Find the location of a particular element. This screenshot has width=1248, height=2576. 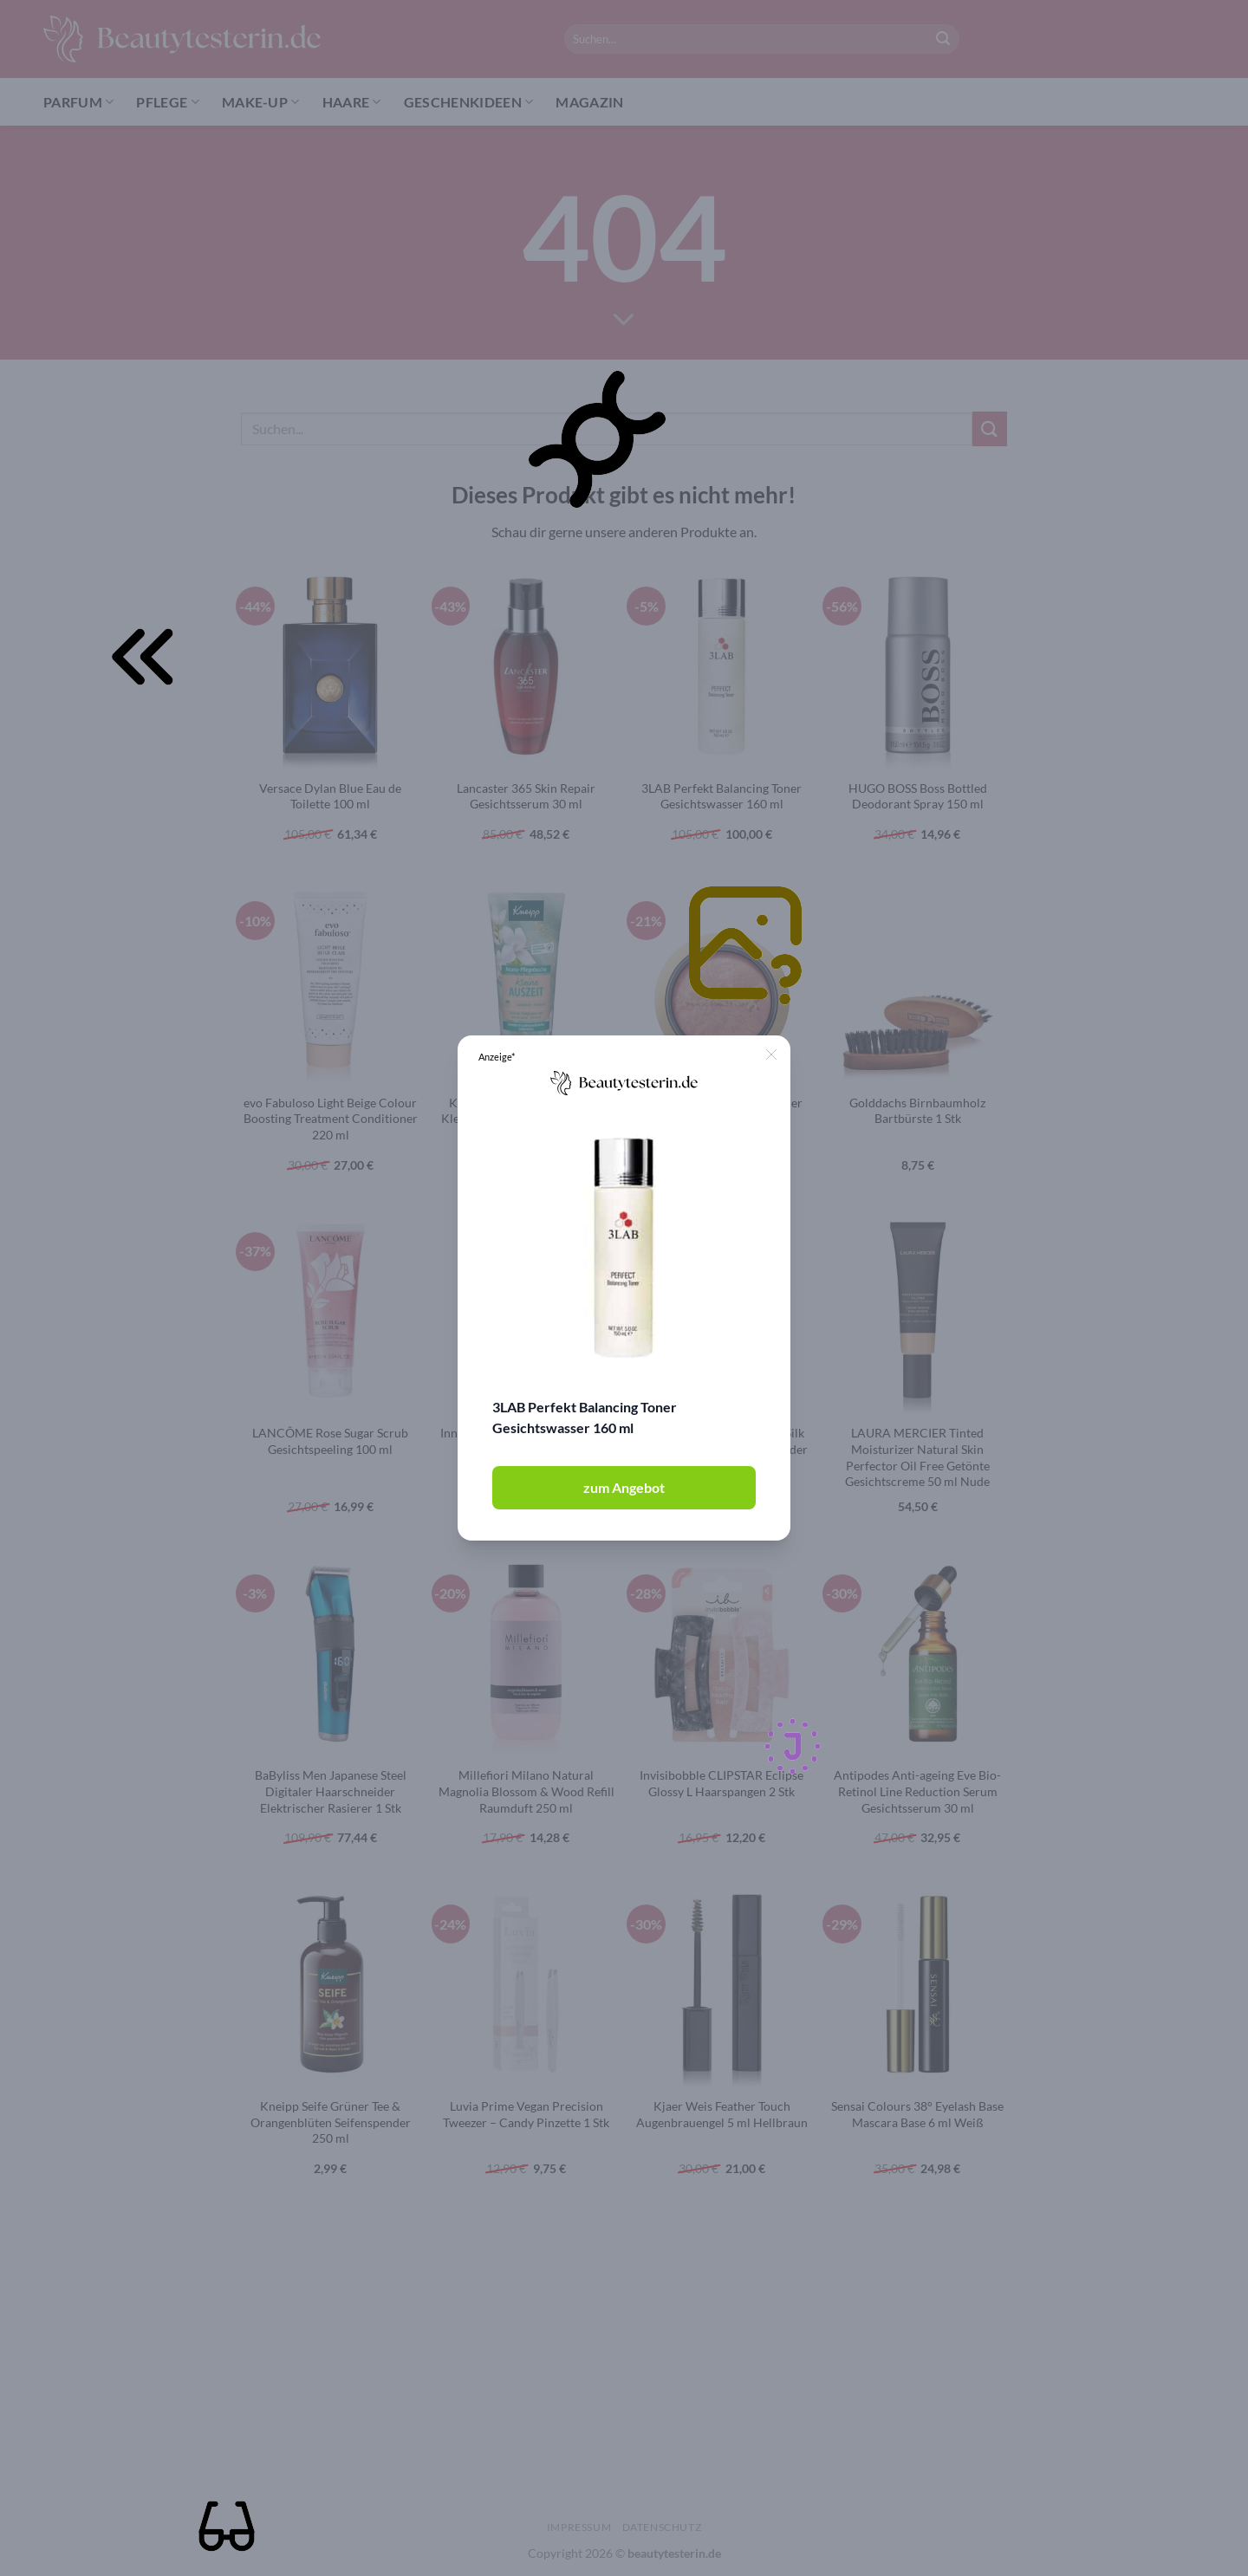

indicates a loading or pending state for item "J" is located at coordinates (792, 1746).